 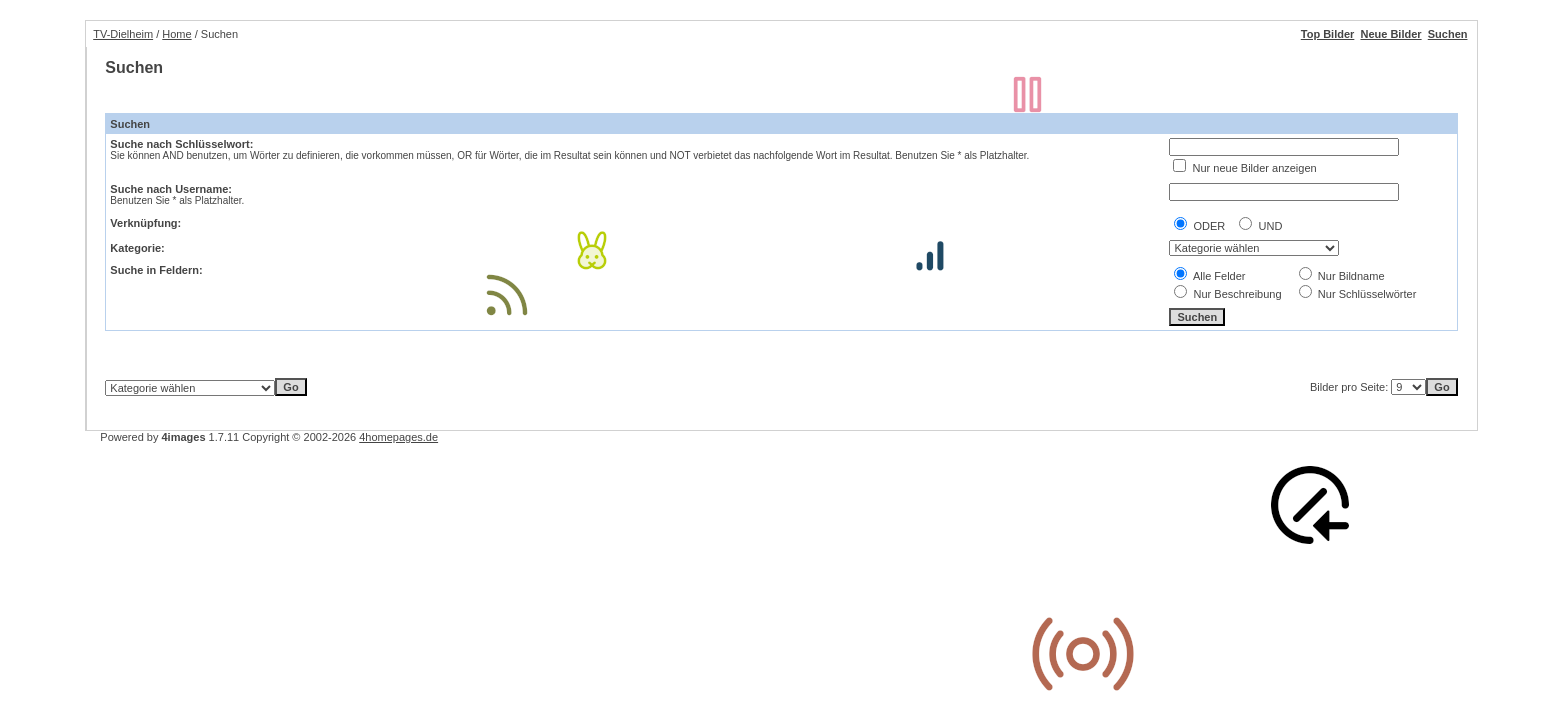 What do you see at coordinates (1027, 94) in the screenshot?
I see `pause media playback` at bounding box center [1027, 94].